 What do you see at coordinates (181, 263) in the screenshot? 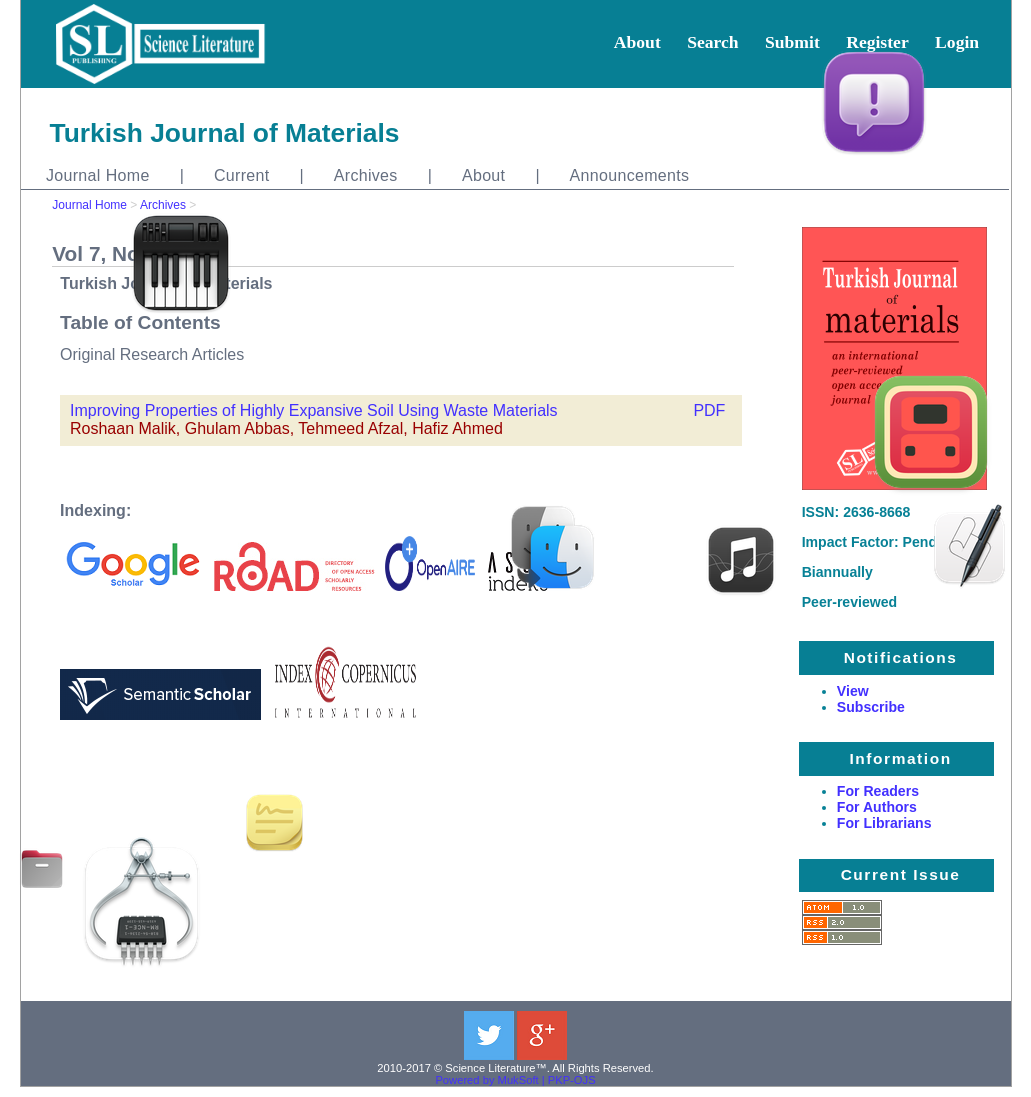
I see `open audio MIDI setup to configure sound devices` at bounding box center [181, 263].